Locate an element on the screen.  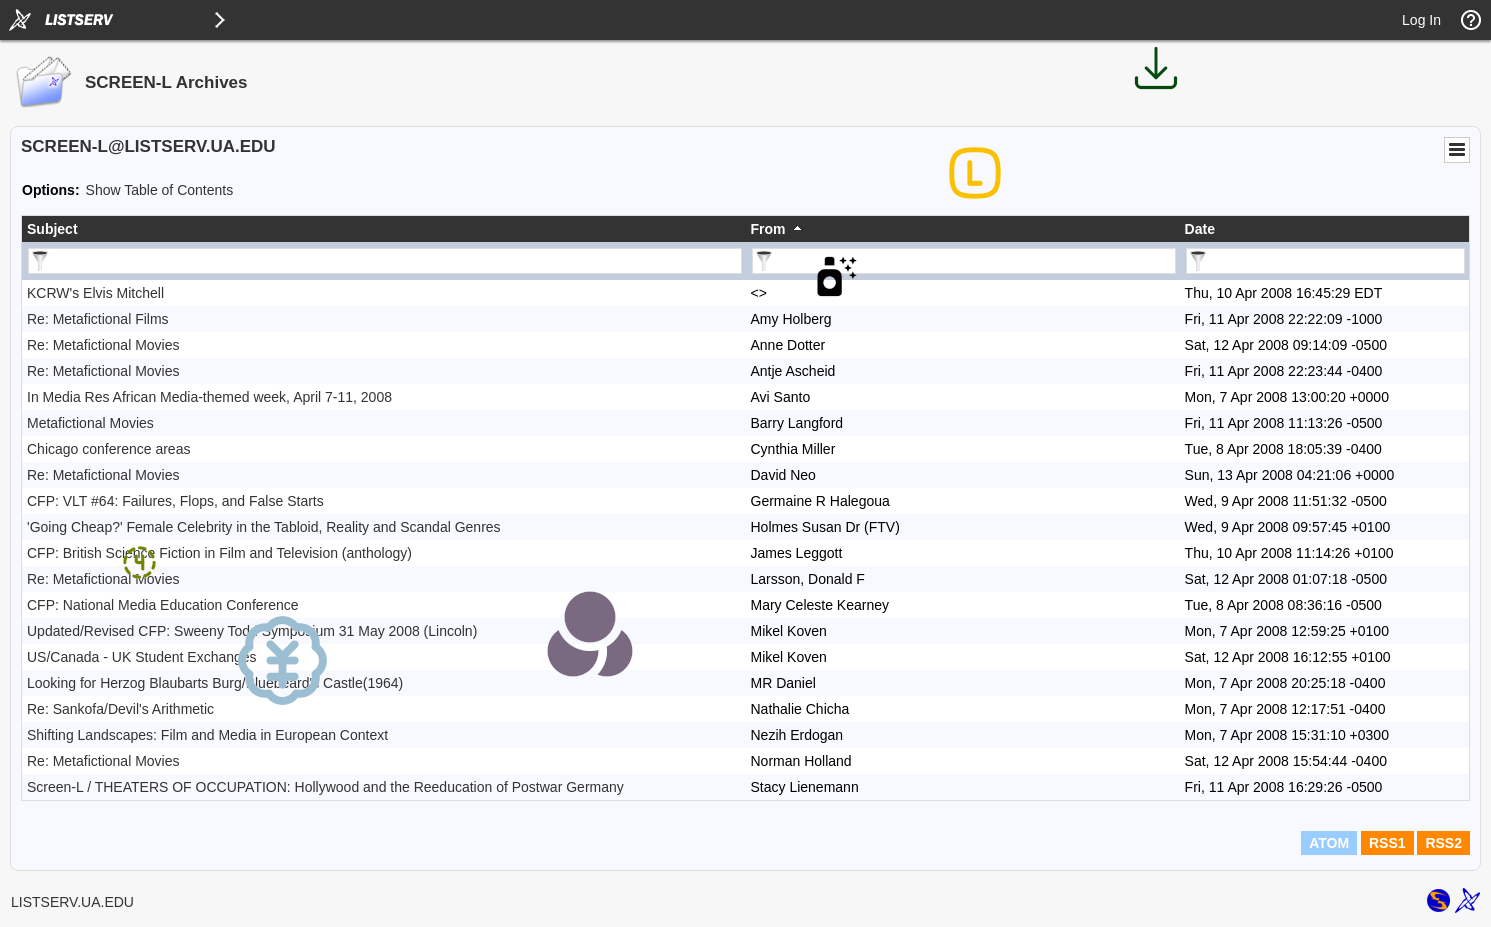
step 4 in a multi-step process is located at coordinates (139, 562).